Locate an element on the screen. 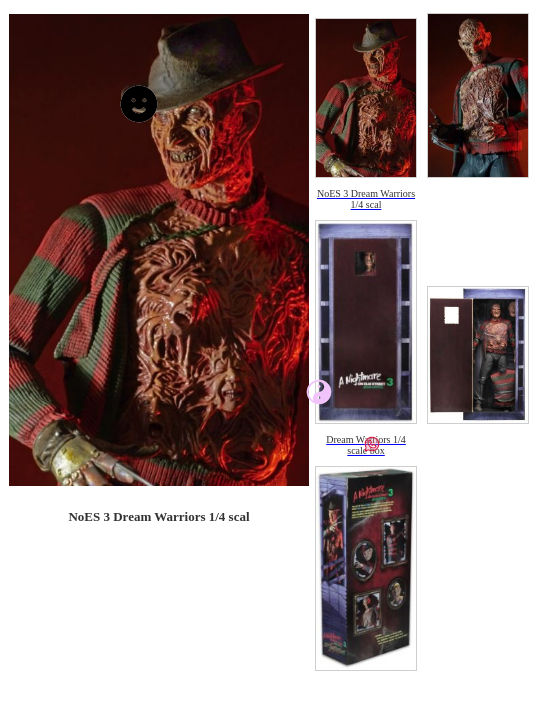  open WhatsApp messaging app is located at coordinates (372, 444).